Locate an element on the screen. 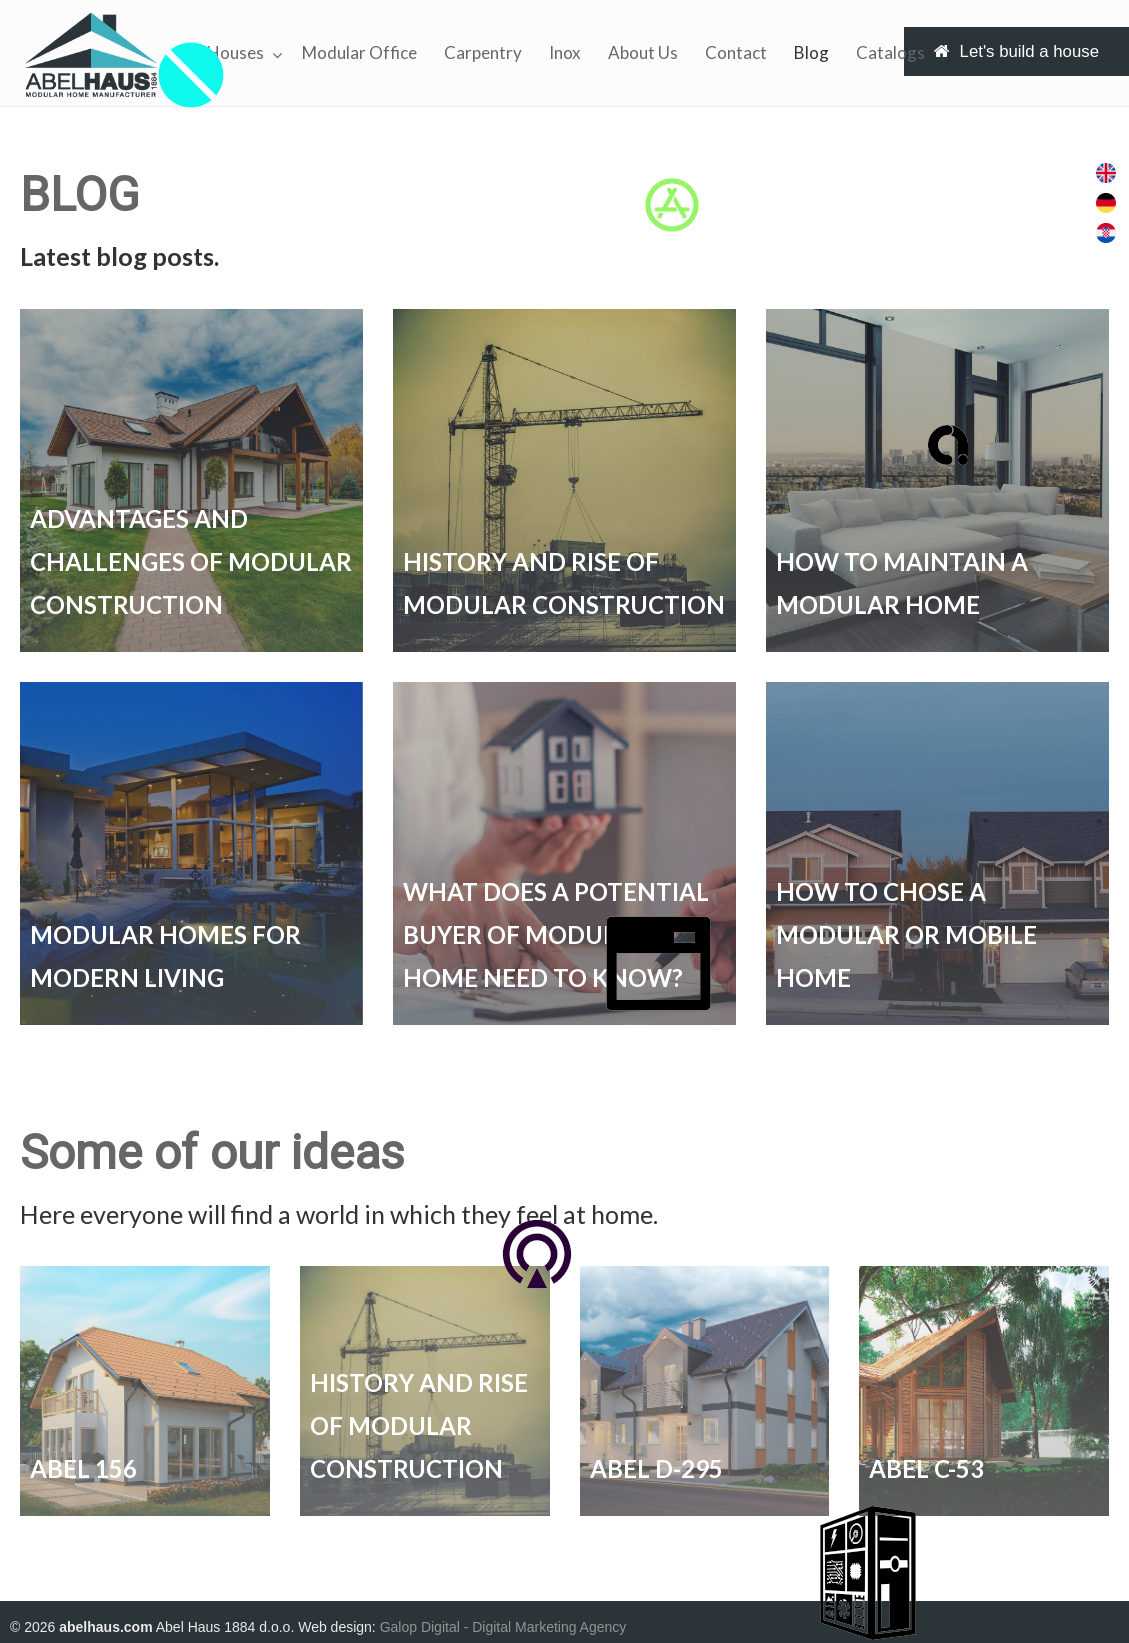 The image size is (1129, 1643). open the App Store is located at coordinates (672, 205).